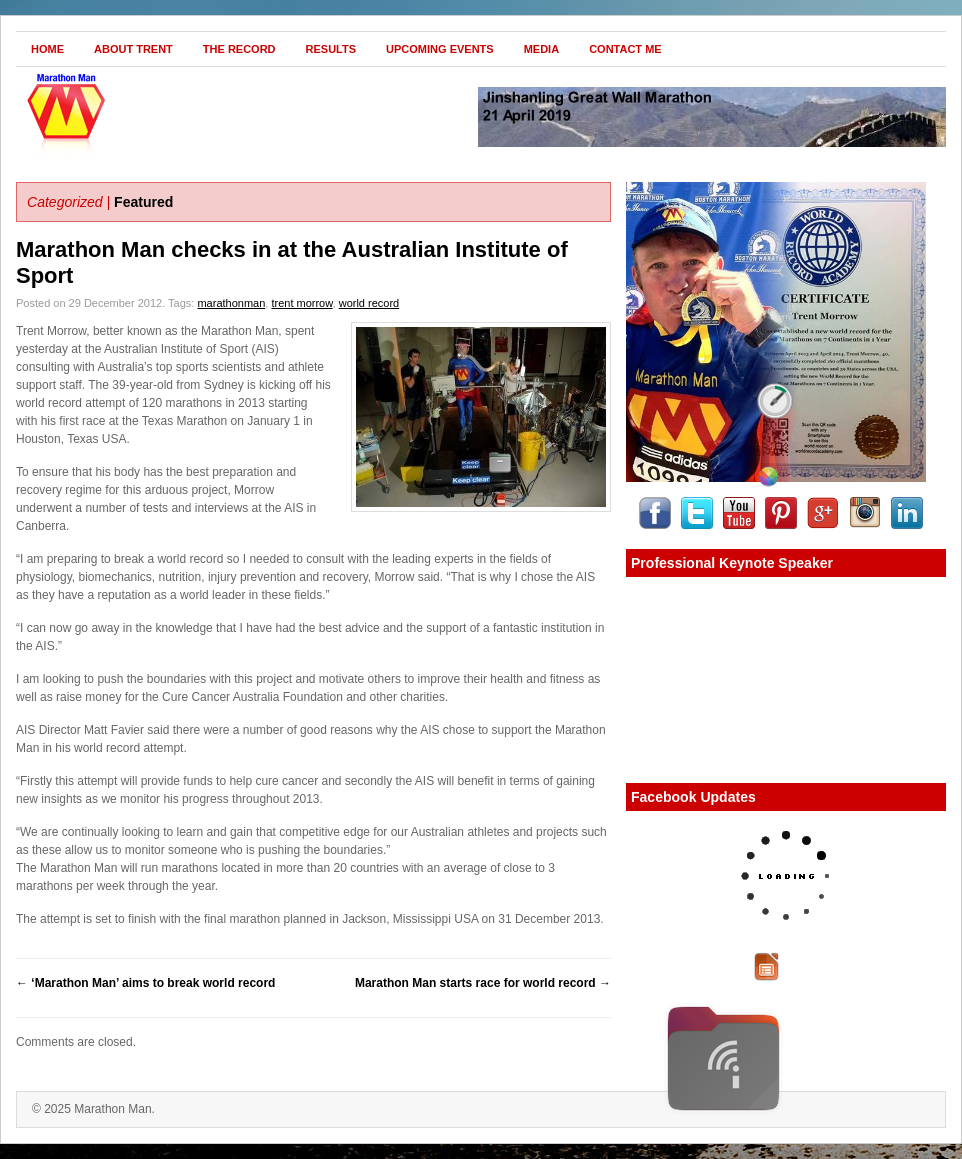  Describe the element at coordinates (723, 1058) in the screenshot. I see `open insync cloud sync folder` at that location.